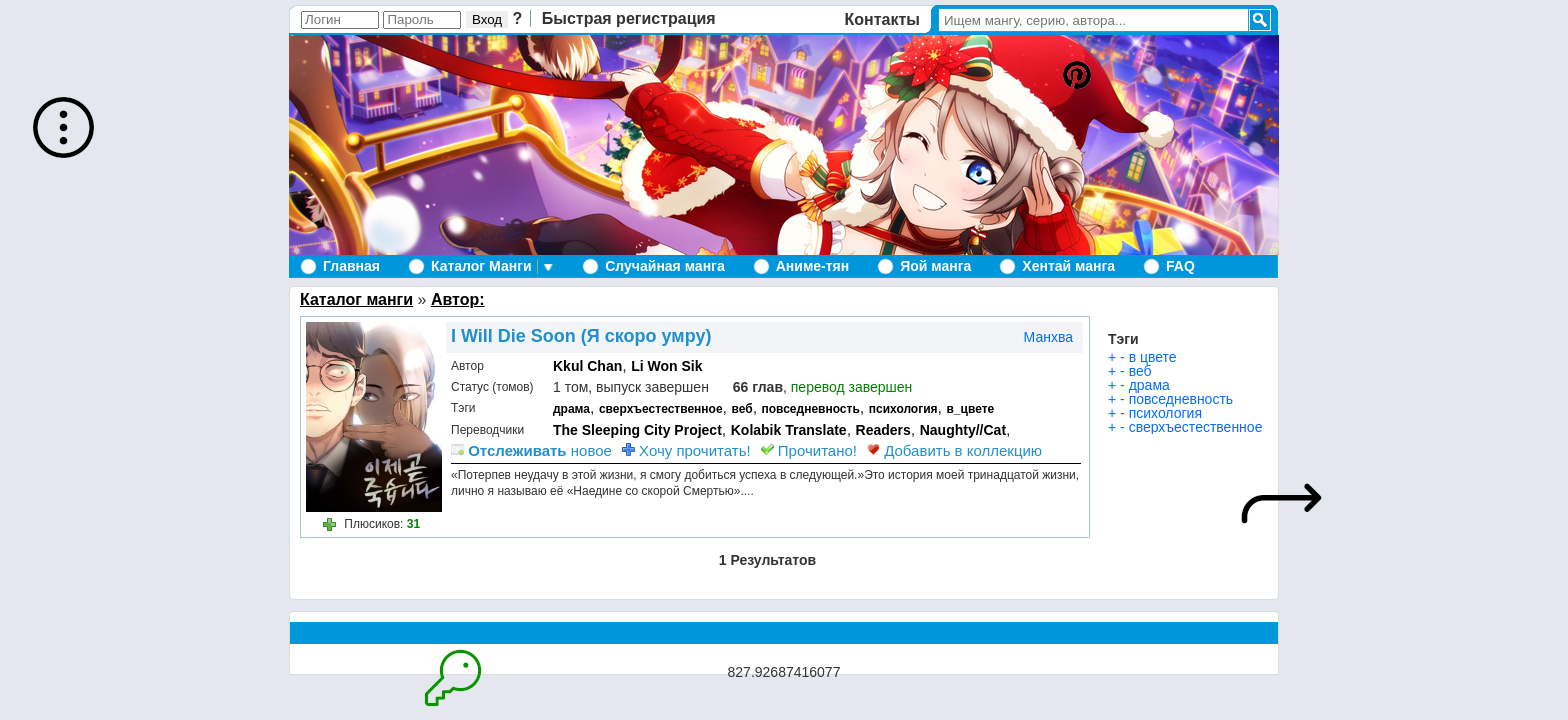 The image size is (1568, 720). What do you see at coordinates (1077, 75) in the screenshot?
I see `open Pinterest app` at bounding box center [1077, 75].